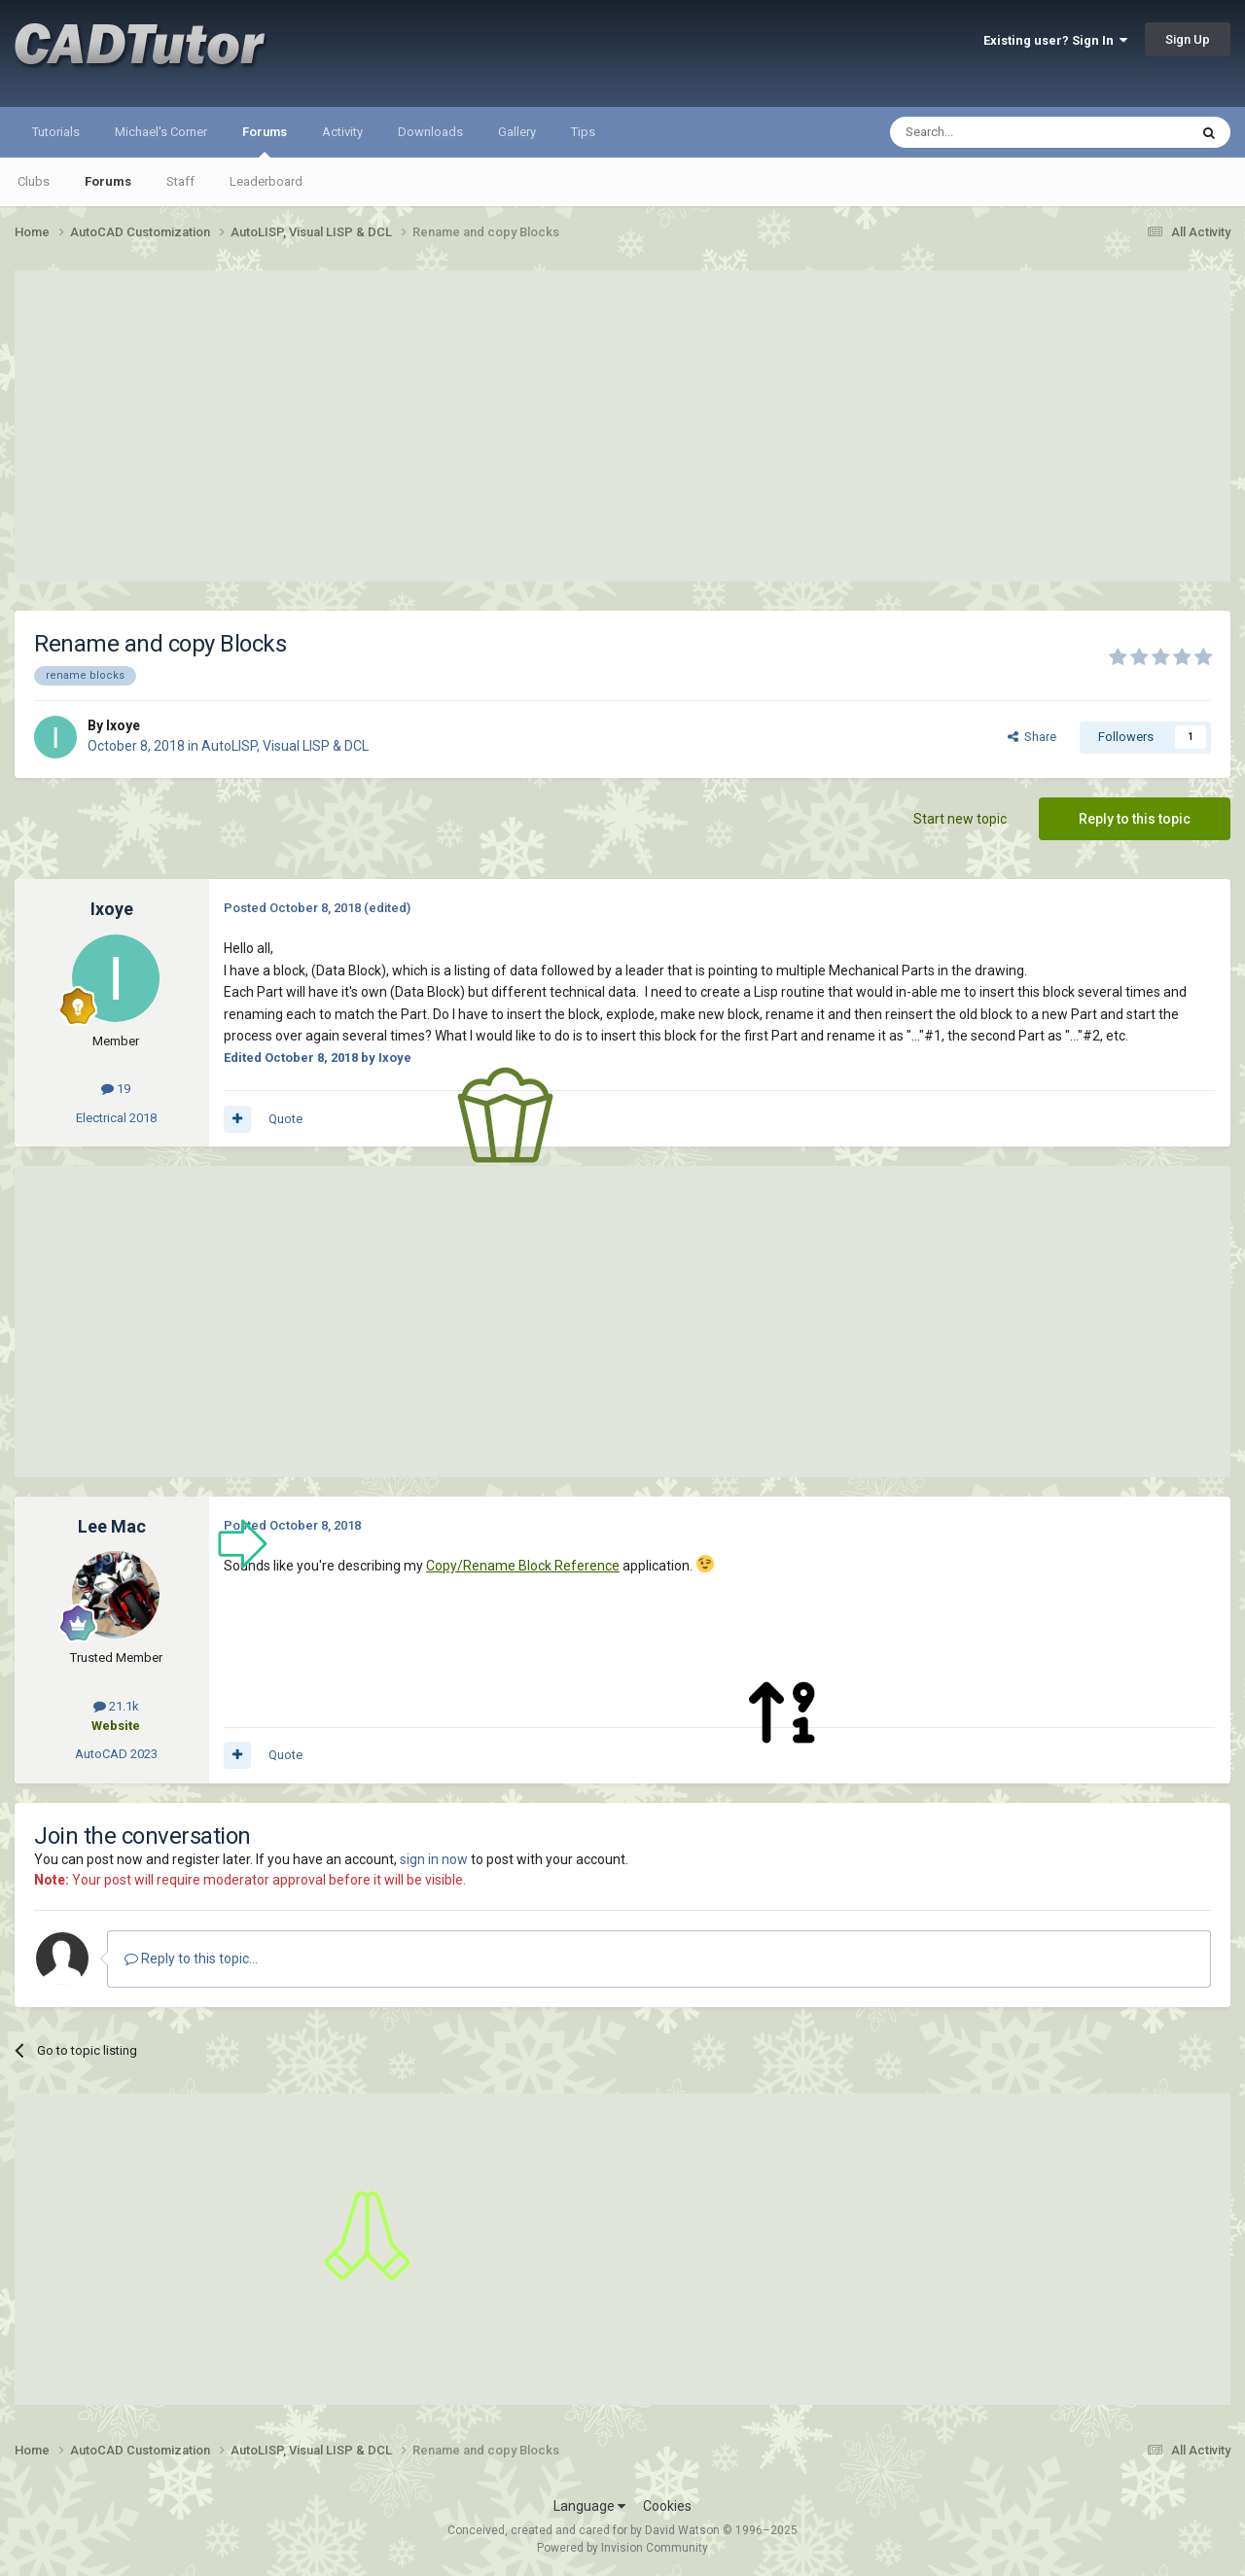 Image resolution: width=1245 pixels, height=2576 pixels. I want to click on send a prayer or blessing, so click(367, 2237).